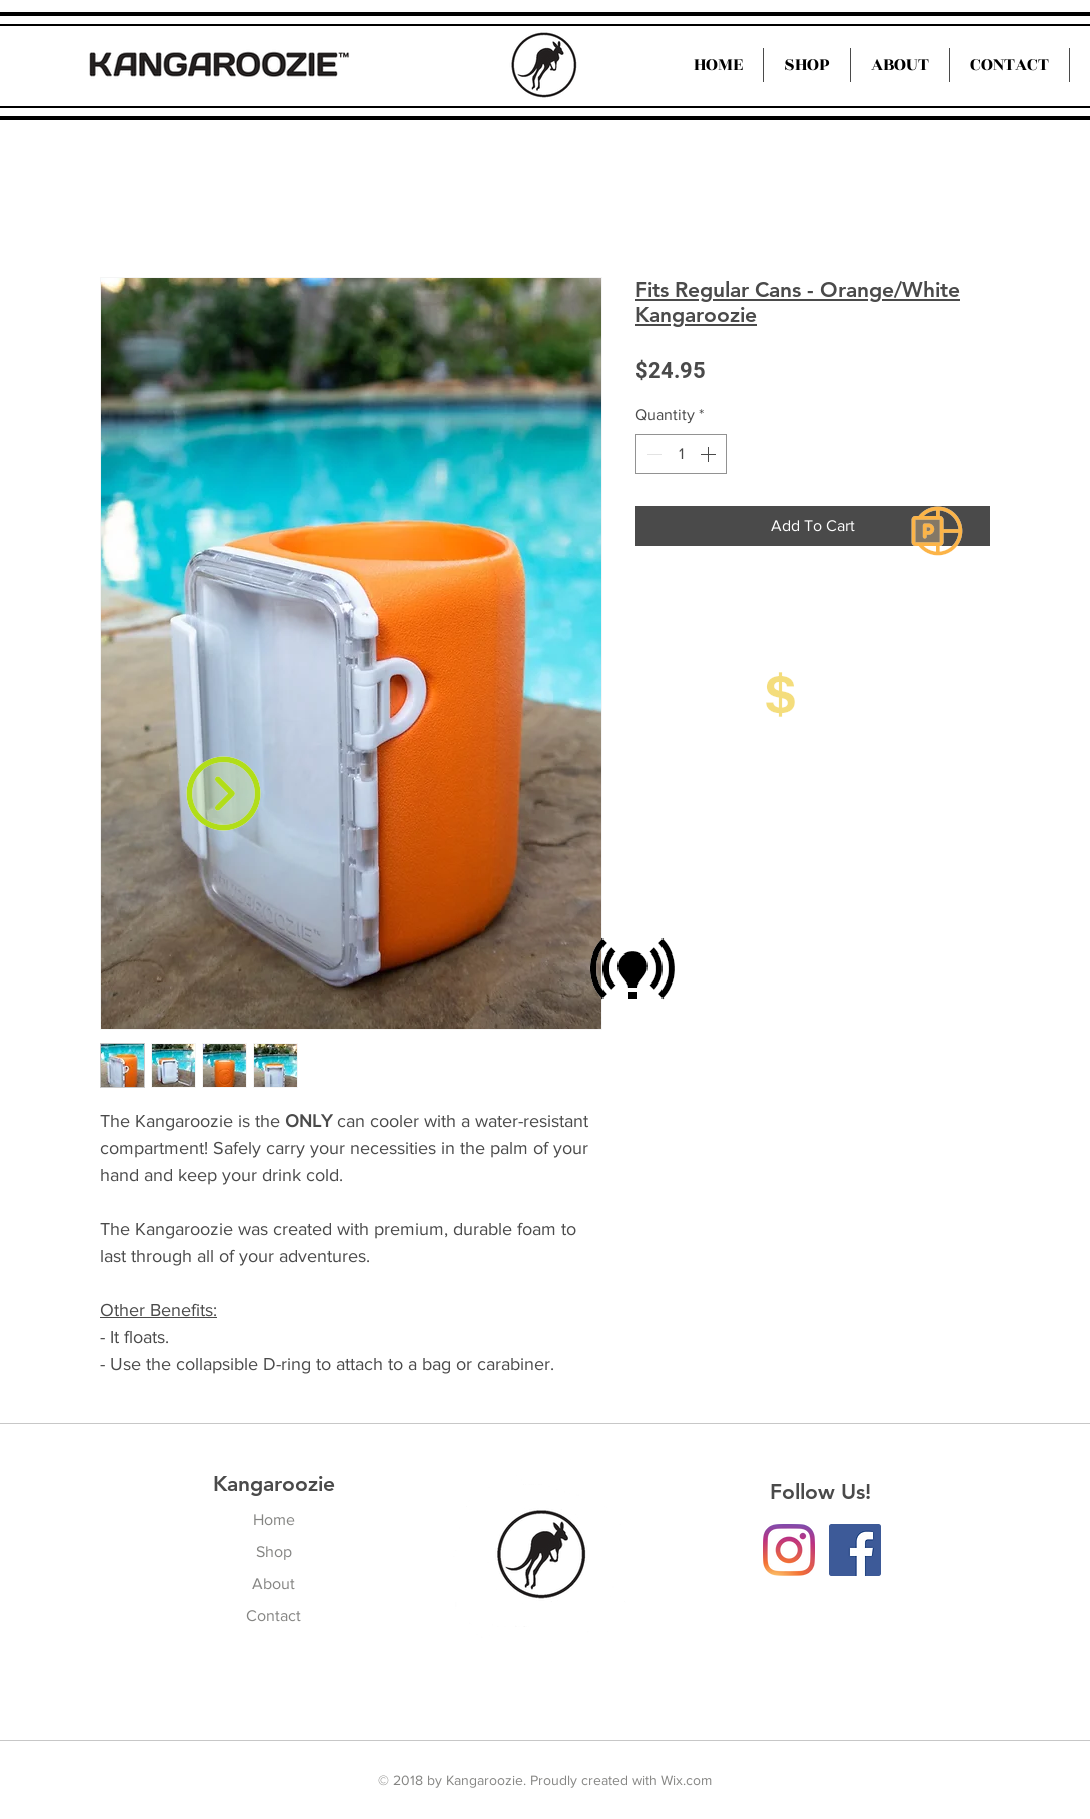 The image size is (1090, 1819). Describe the element at coordinates (223, 793) in the screenshot. I see `go to next item or screen` at that location.